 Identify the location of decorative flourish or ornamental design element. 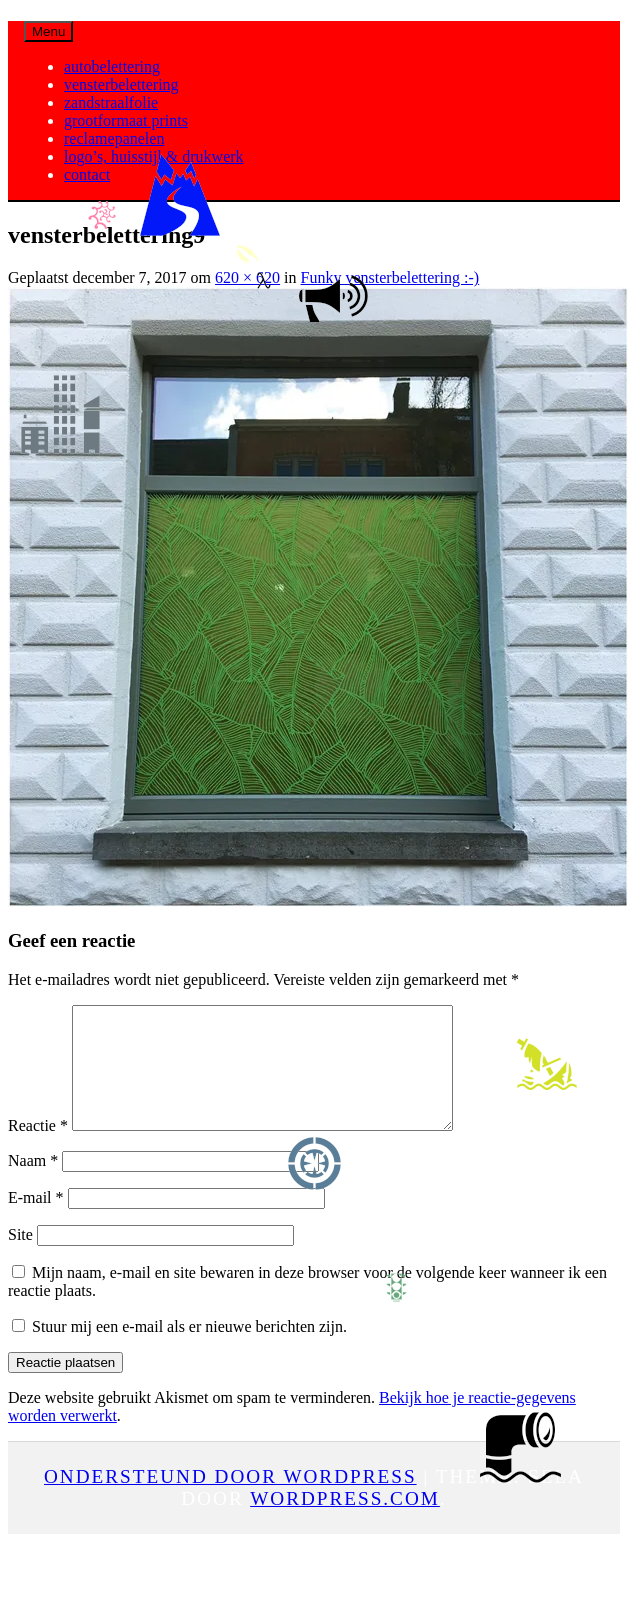
(102, 215).